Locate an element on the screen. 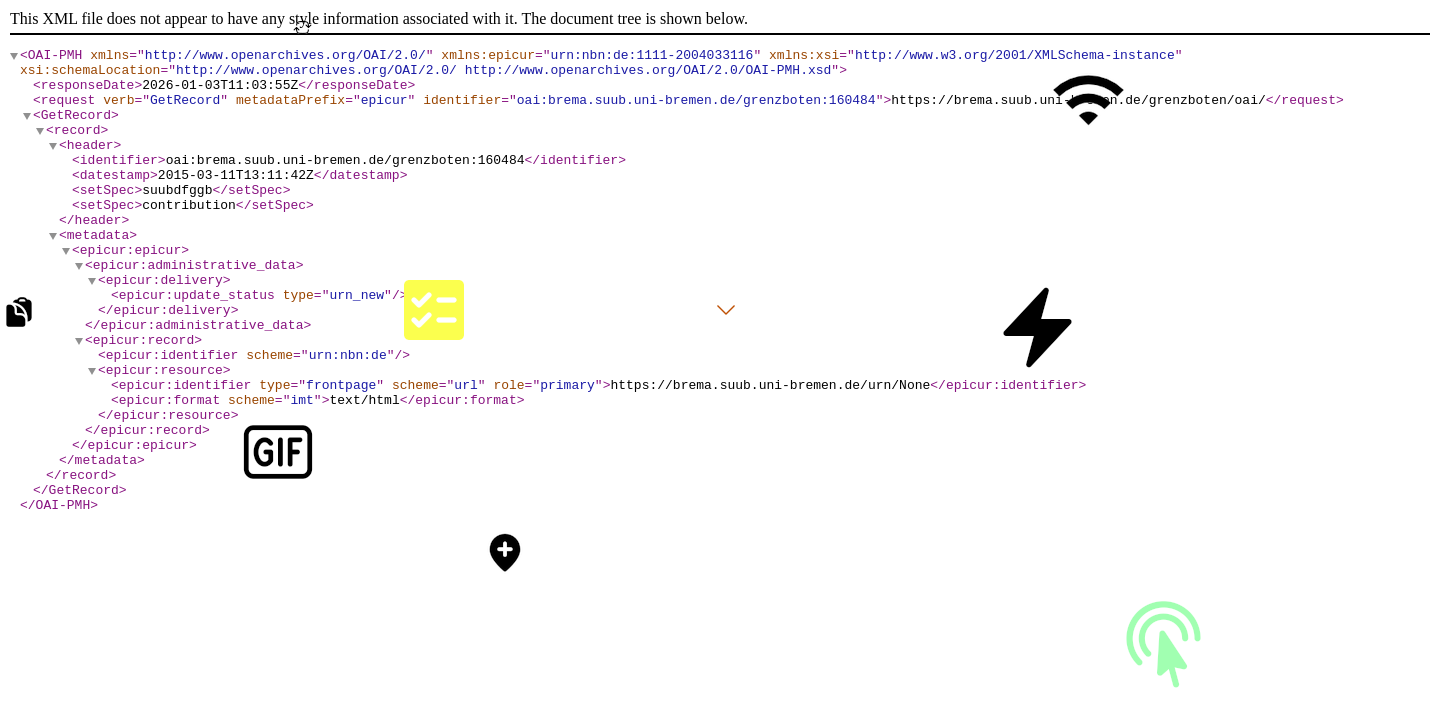  insert a GIF into your message is located at coordinates (278, 452).